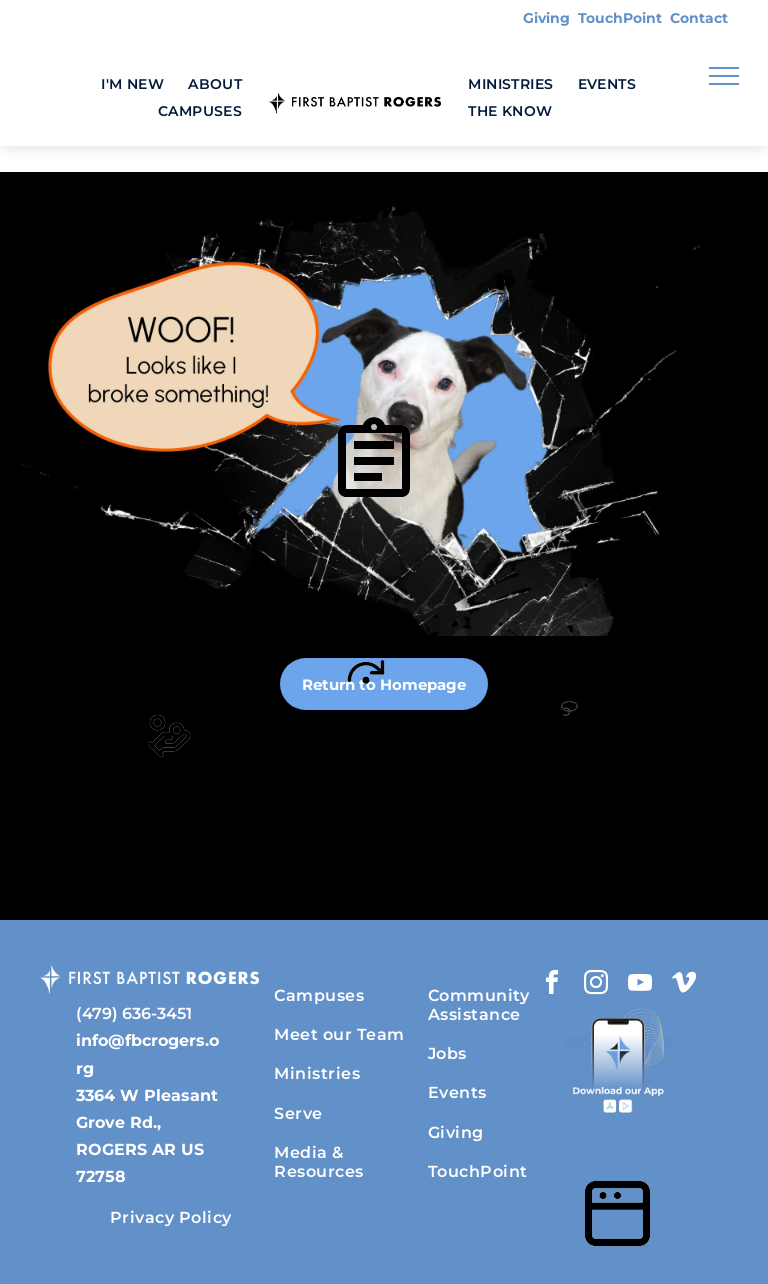 The image size is (768, 1284). What do you see at coordinates (366, 671) in the screenshot?
I see `redo action with active state indicator` at bounding box center [366, 671].